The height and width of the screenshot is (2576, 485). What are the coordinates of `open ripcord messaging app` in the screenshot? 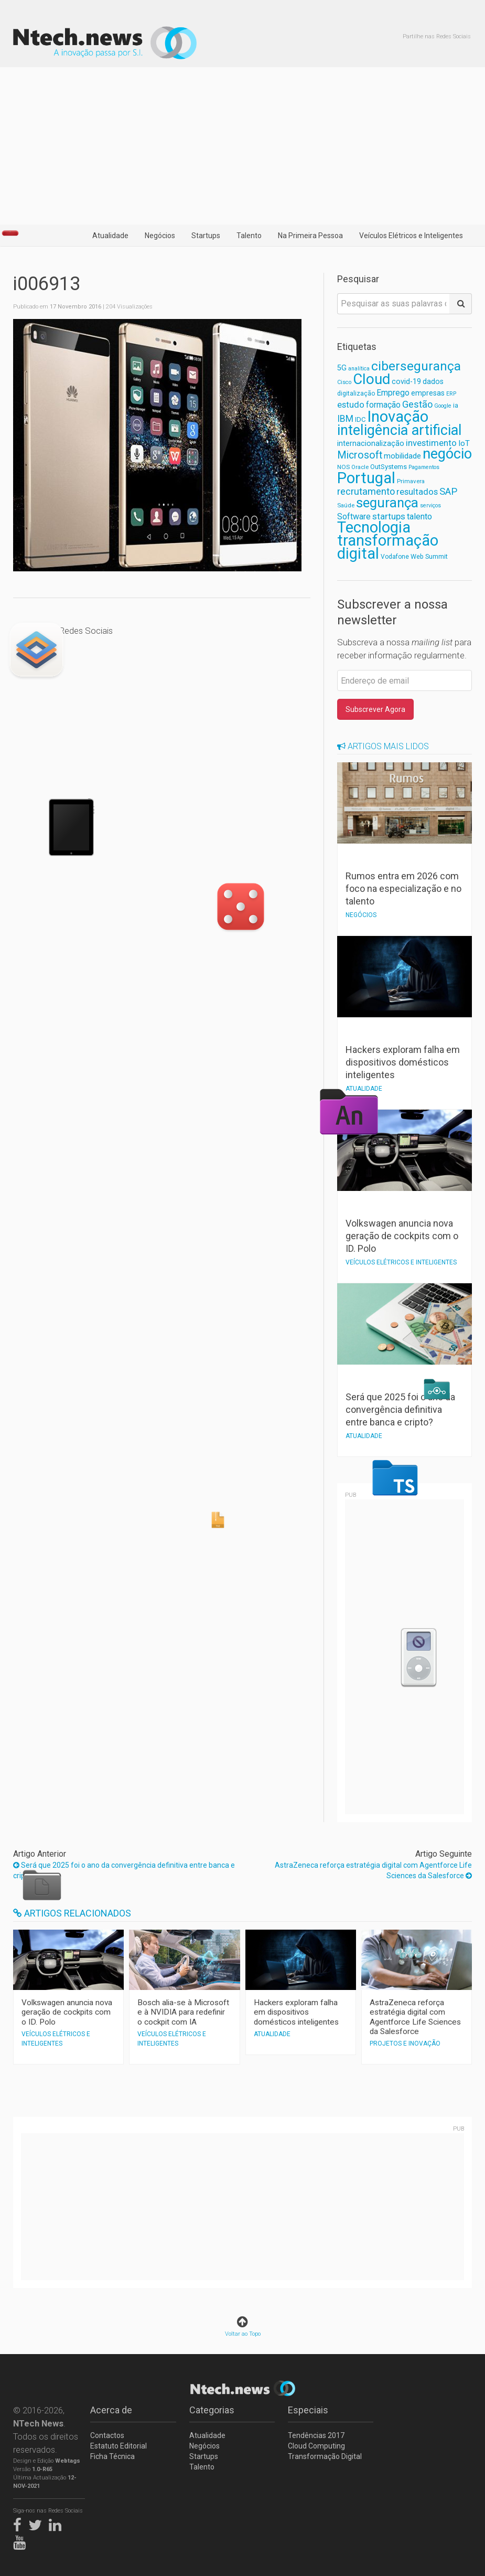 It's located at (36, 650).